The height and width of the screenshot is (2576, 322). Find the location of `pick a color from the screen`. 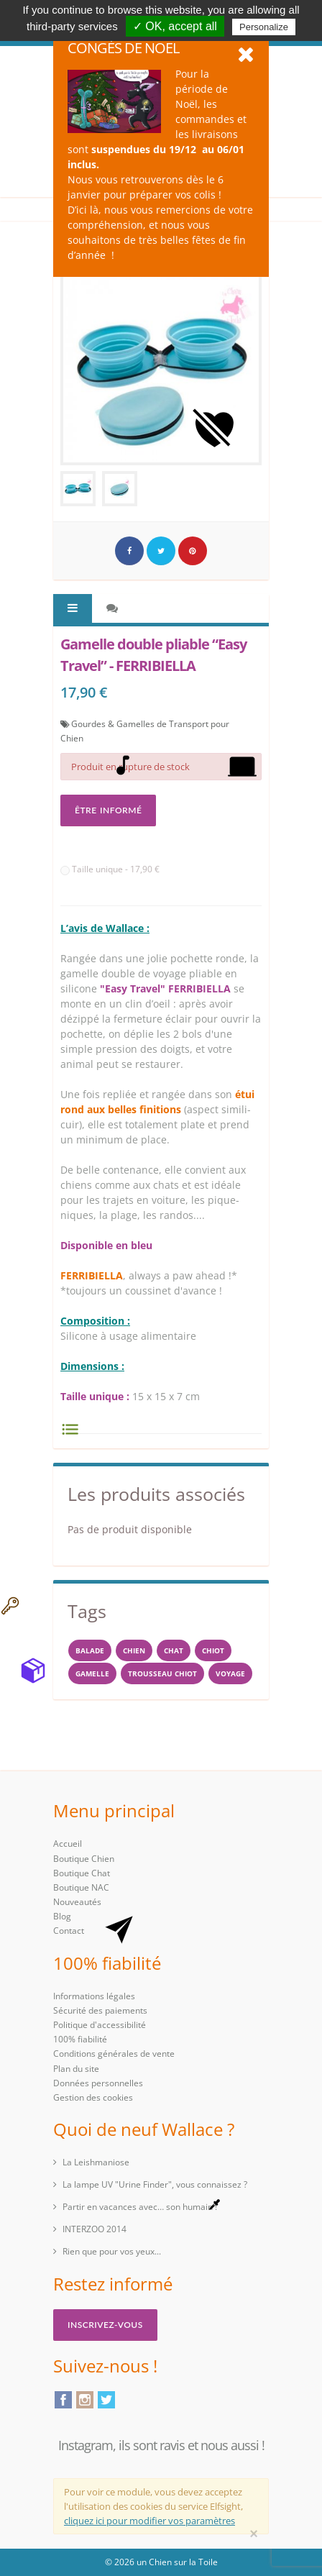

pick a color from the screen is located at coordinates (214, 2204).